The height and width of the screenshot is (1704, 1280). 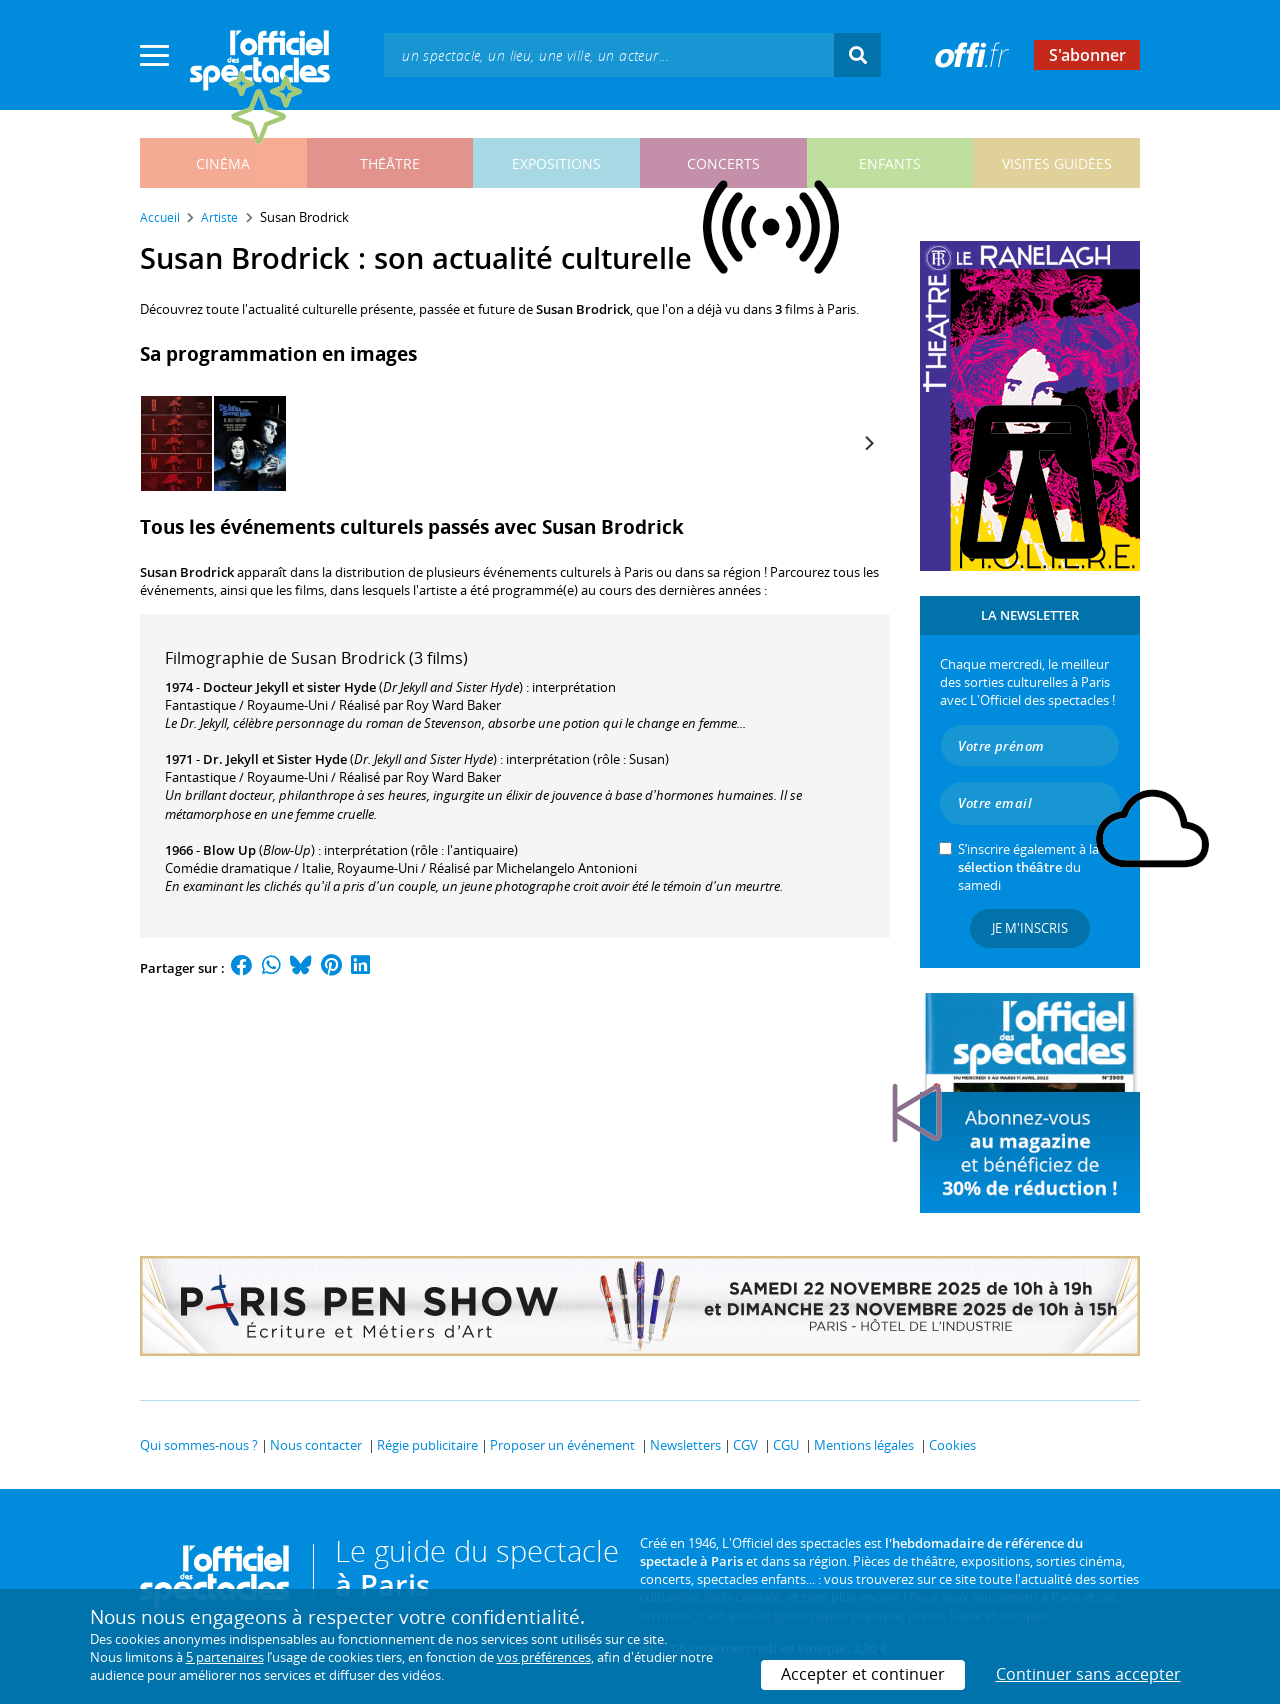 I want to click on indicates AI-generated or enhanced content, so click(x=265, y=107).